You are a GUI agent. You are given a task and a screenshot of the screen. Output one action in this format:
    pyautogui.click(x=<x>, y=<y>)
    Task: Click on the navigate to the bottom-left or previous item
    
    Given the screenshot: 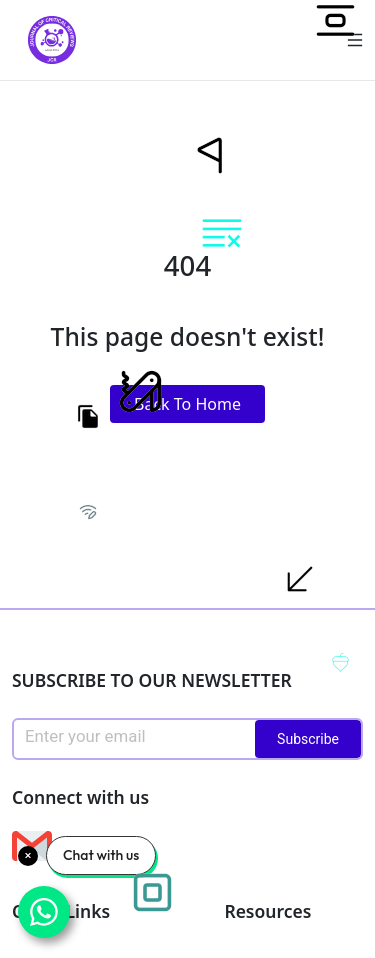 What is the action you would take?
    pyautogui.click(x=300, y=579)
    